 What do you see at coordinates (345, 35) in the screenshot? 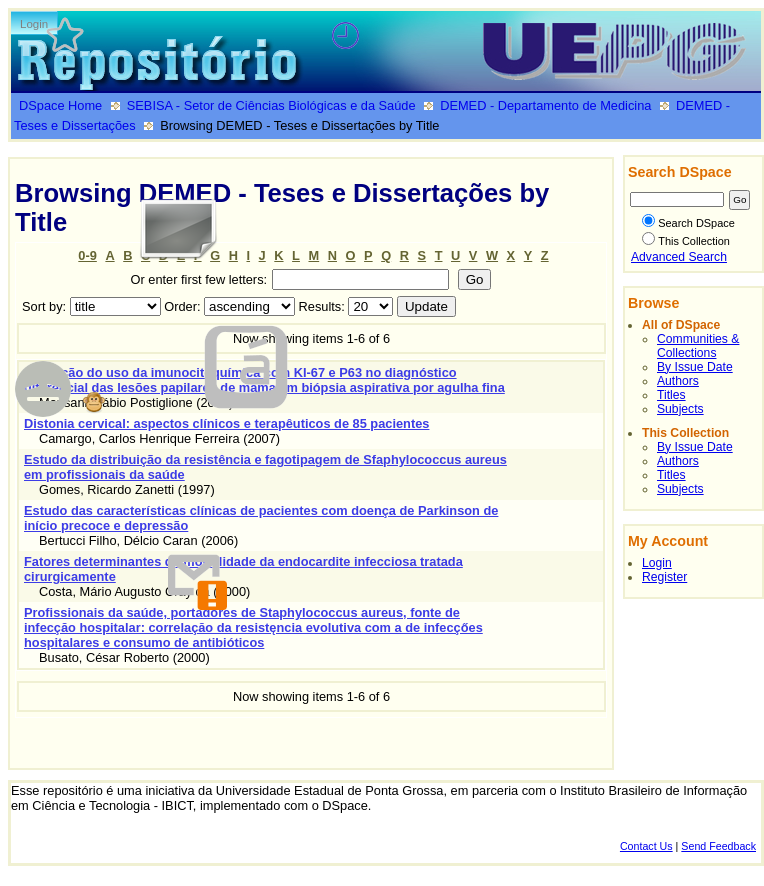
I see `view recently used emojis` at bounding box center [345, 35].